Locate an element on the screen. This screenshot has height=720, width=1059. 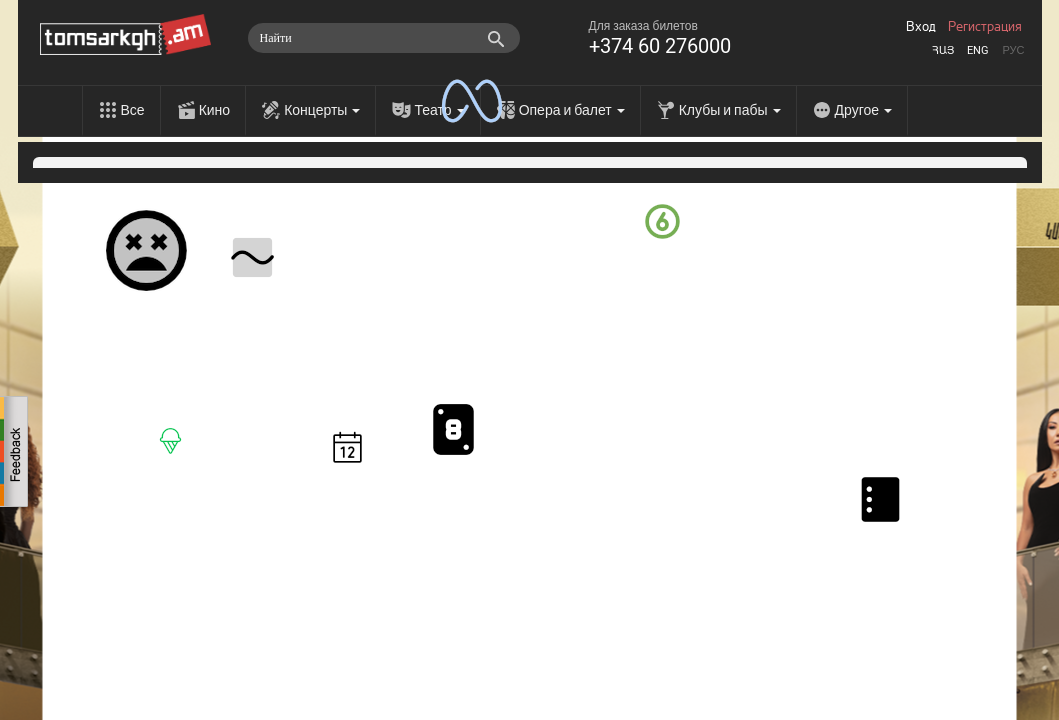
browse desserts or frozen treats category is located at coordinates (170, 440).